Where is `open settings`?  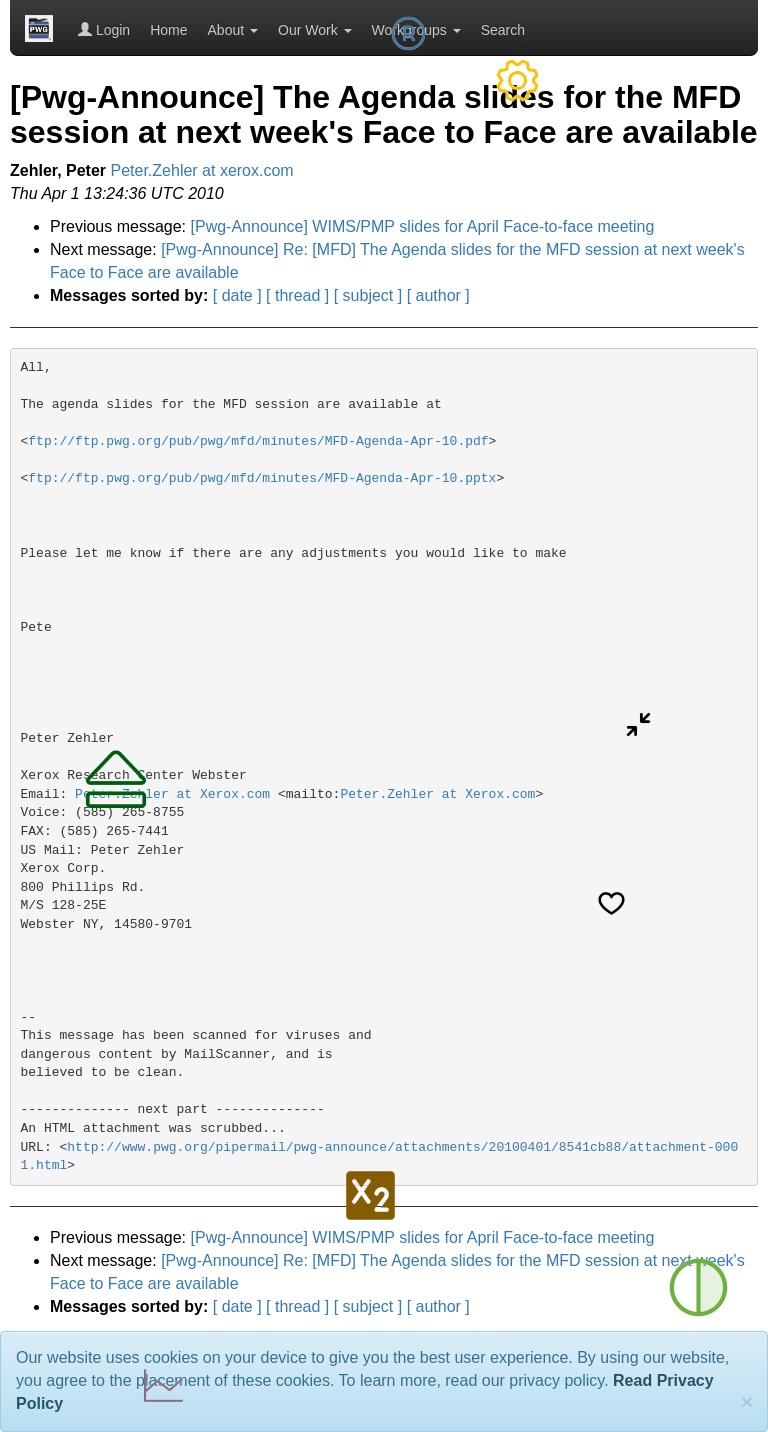
open settings is located at coordinates (517, 80).